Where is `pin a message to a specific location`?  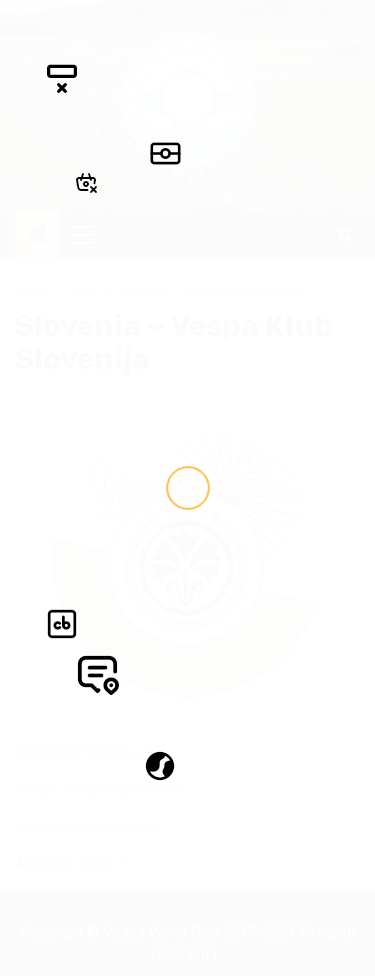
pin a message to a specific location is located at coordinates (97, 673).